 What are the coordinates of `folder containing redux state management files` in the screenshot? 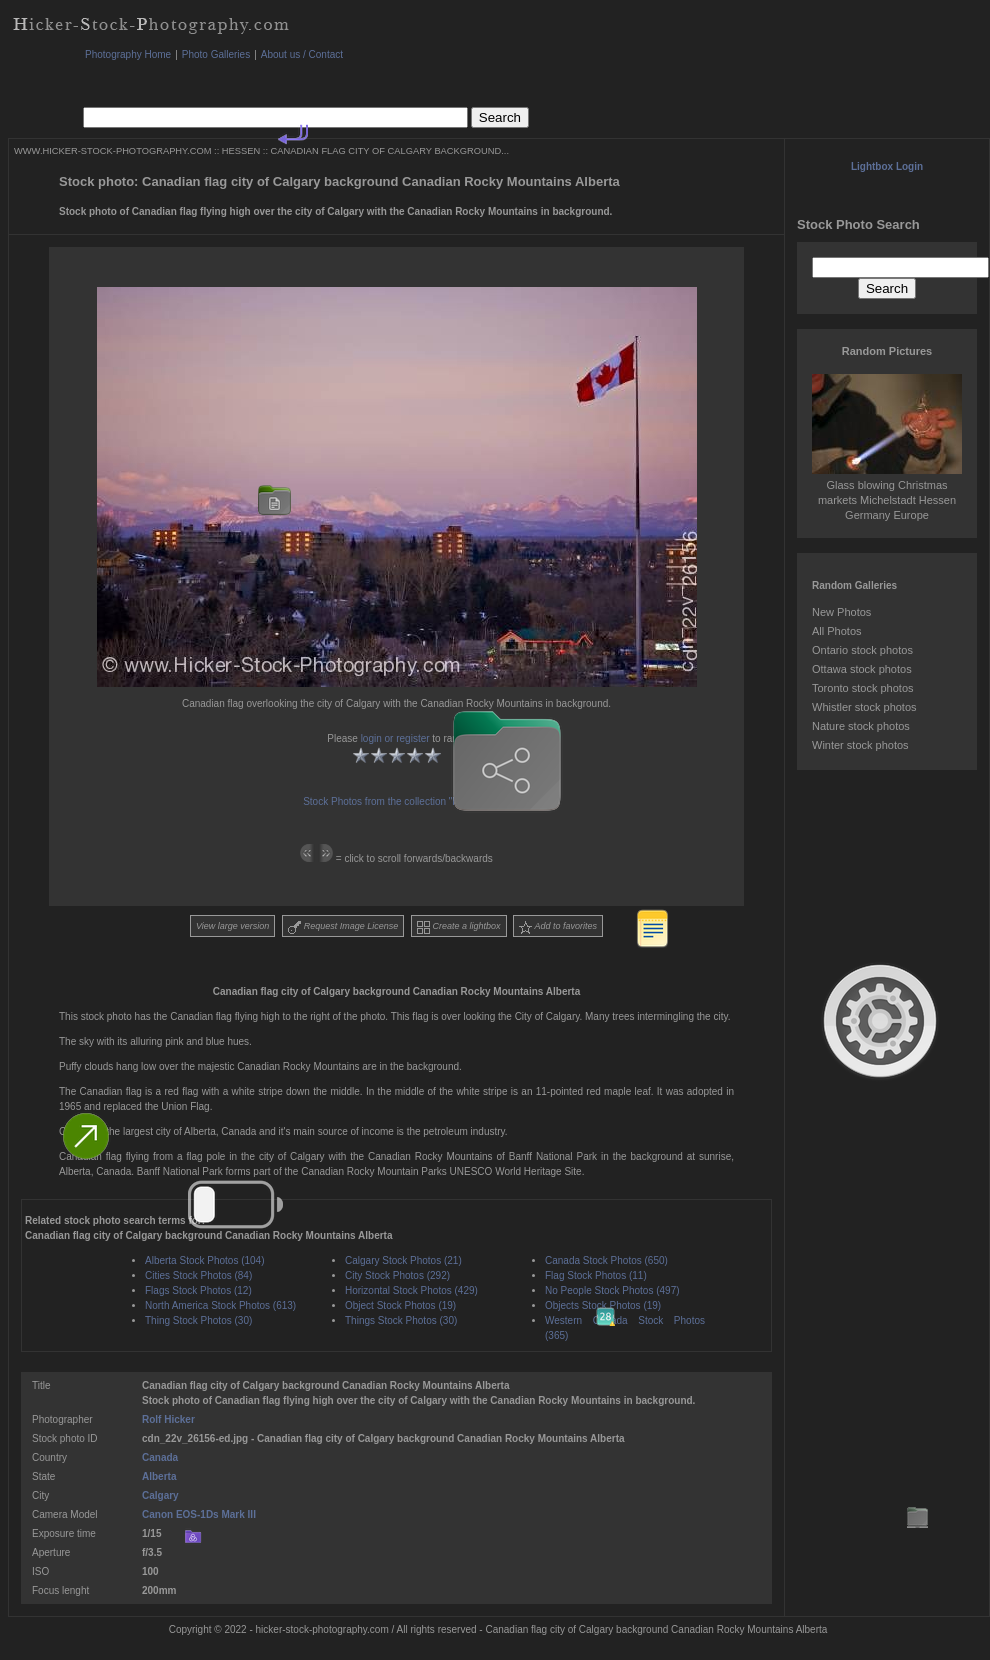 It's located at (193, 1537).